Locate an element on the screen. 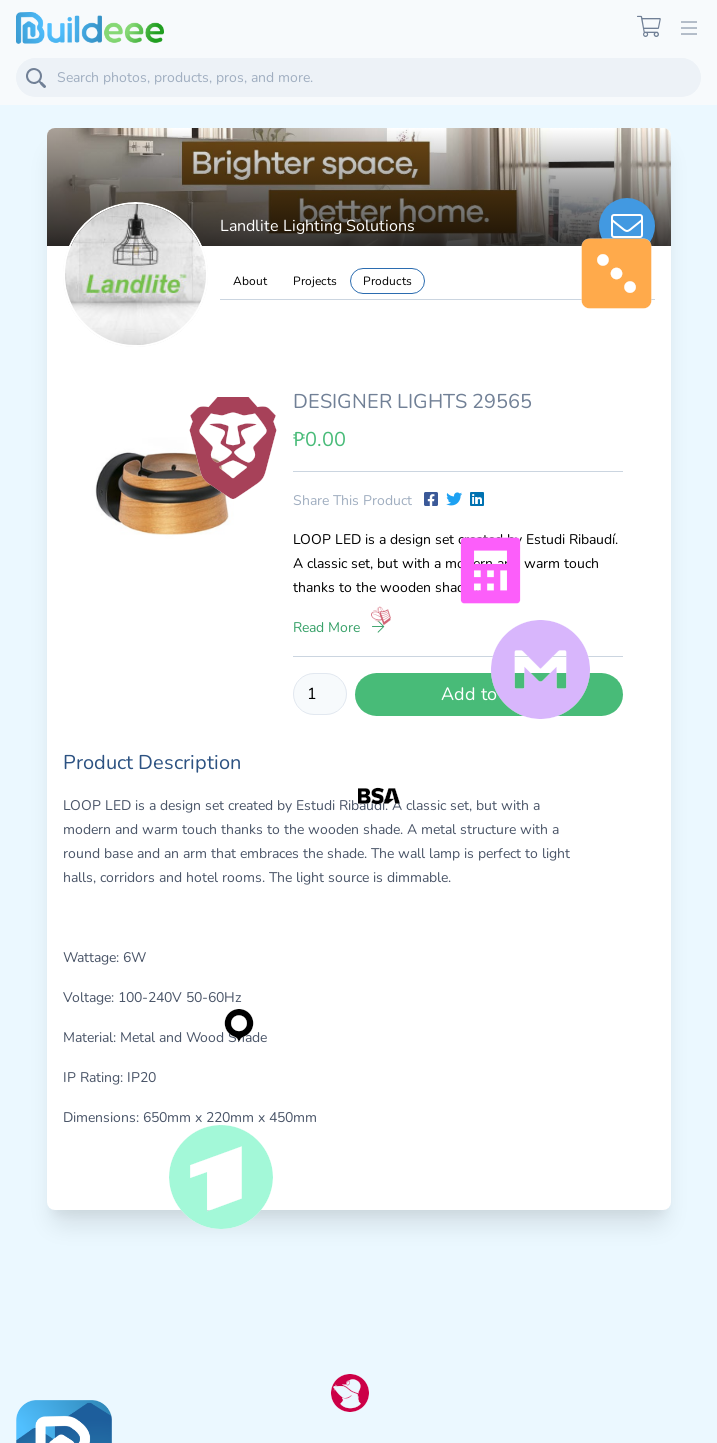  taxbuzz company logo is located at coordinates (381, 616).